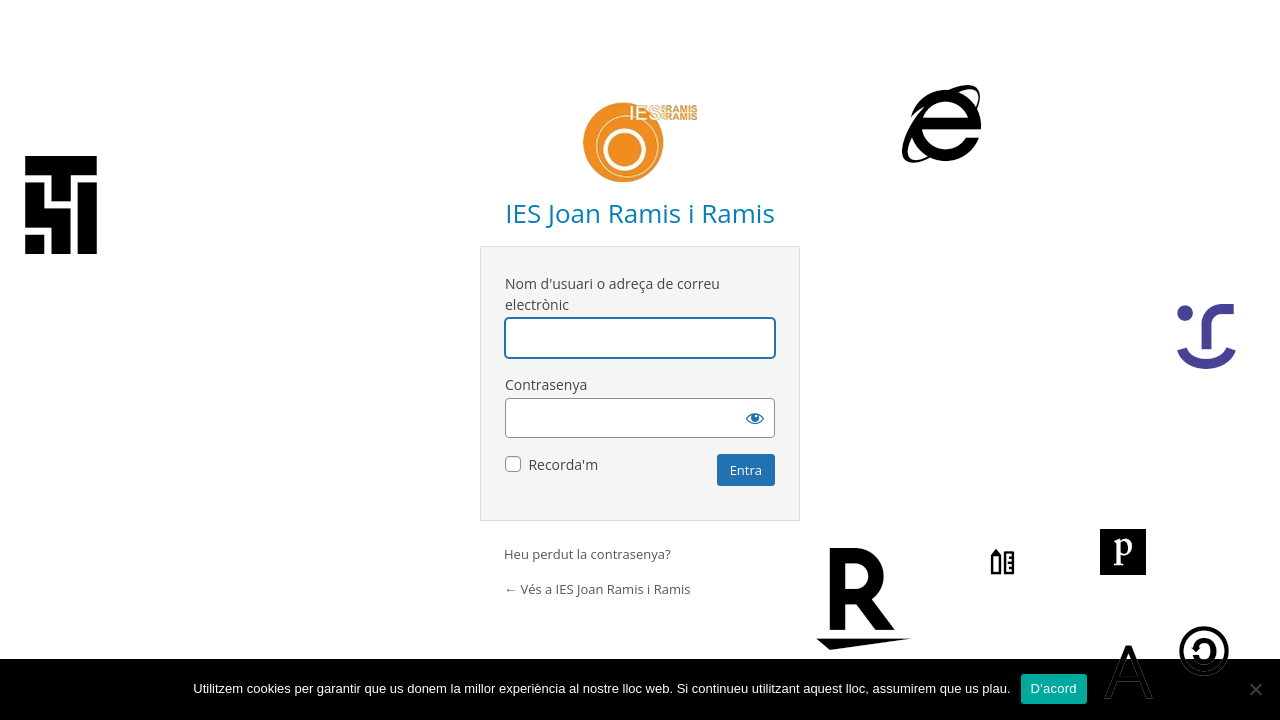  What do you see at coordinates (864, 599) in the screenshot?
I see `open the Rakuten app` at bounding box center [864, 599].